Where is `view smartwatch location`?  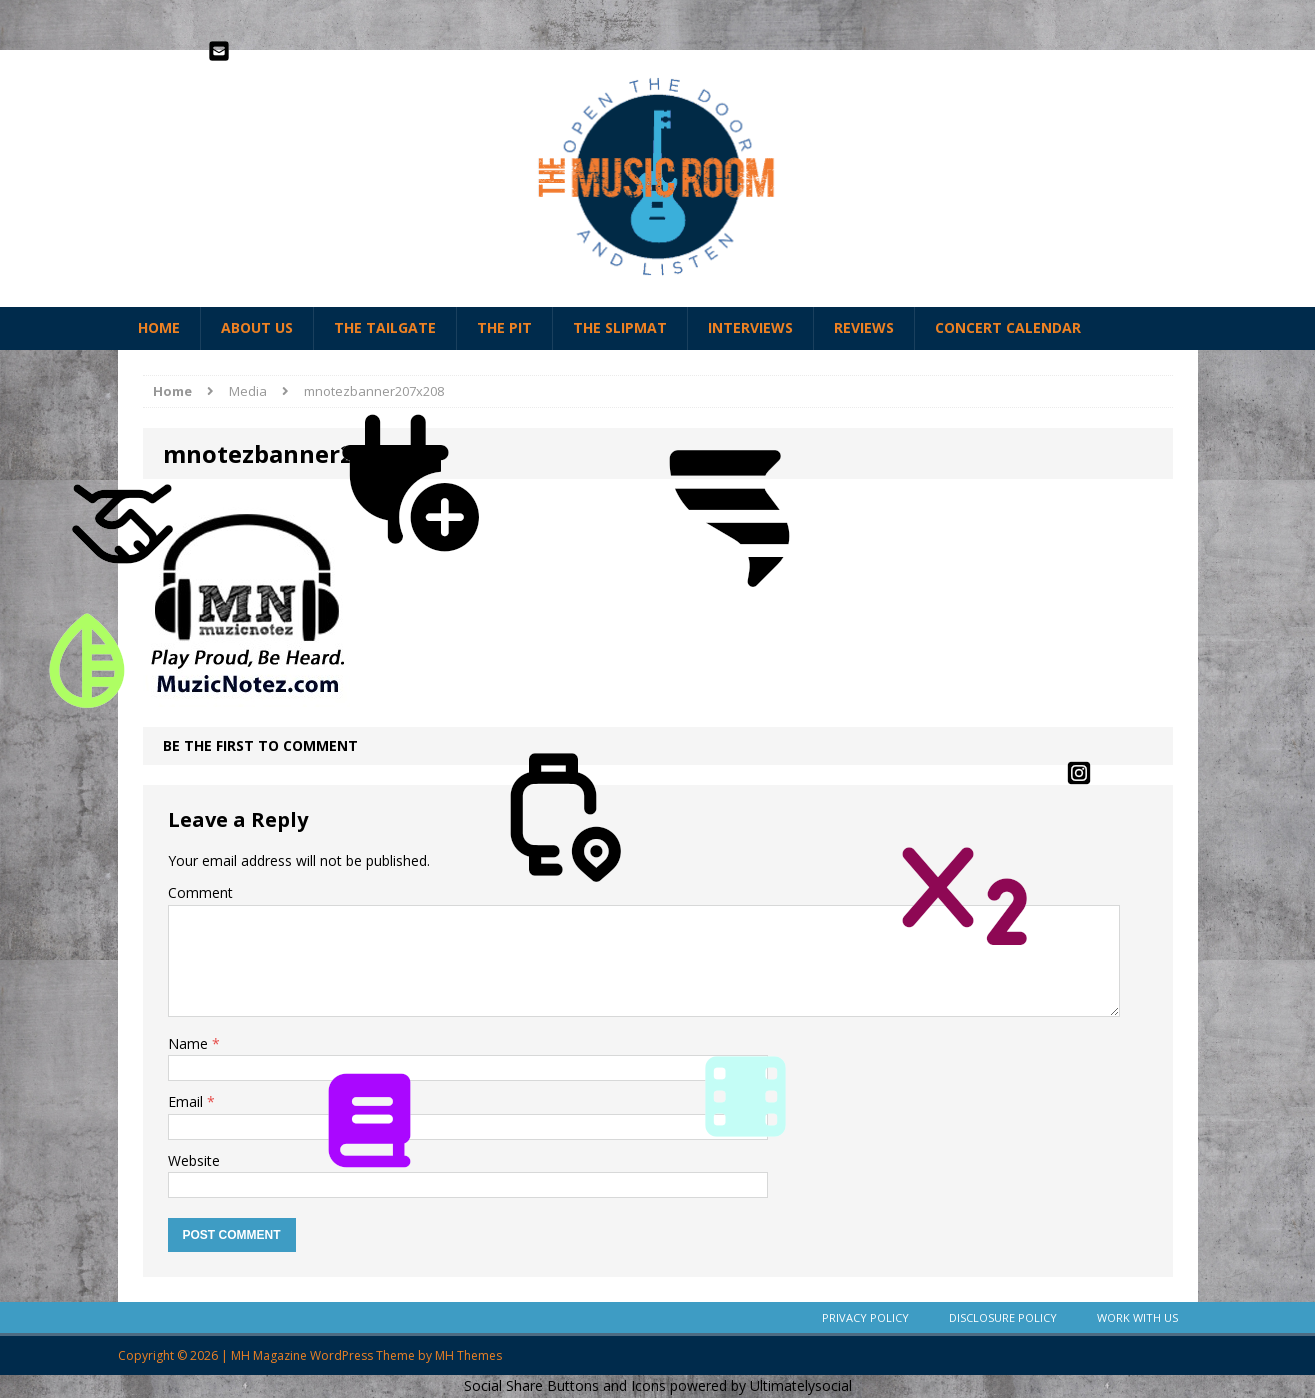 view smartwatch location is located at coordinates (553, 814).